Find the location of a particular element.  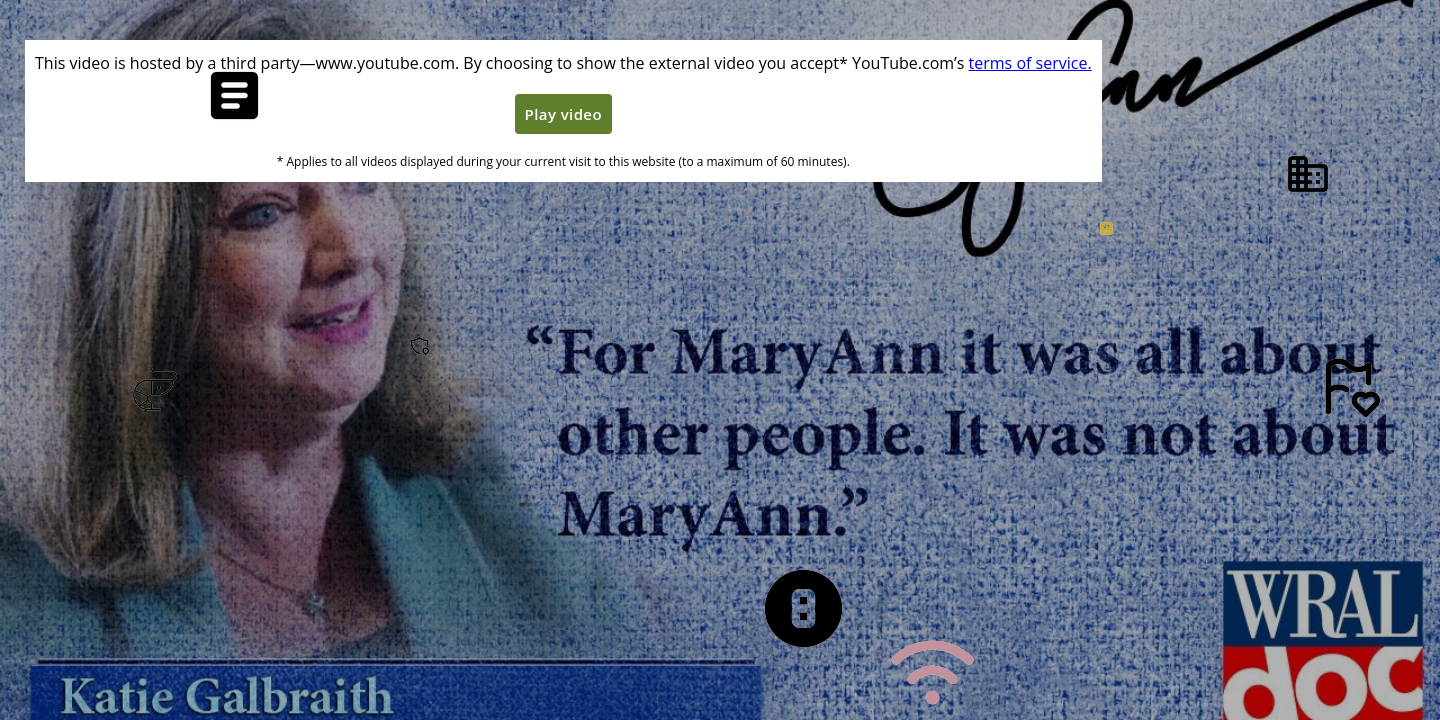

view business contact information is located at coordinates (1308, 174).